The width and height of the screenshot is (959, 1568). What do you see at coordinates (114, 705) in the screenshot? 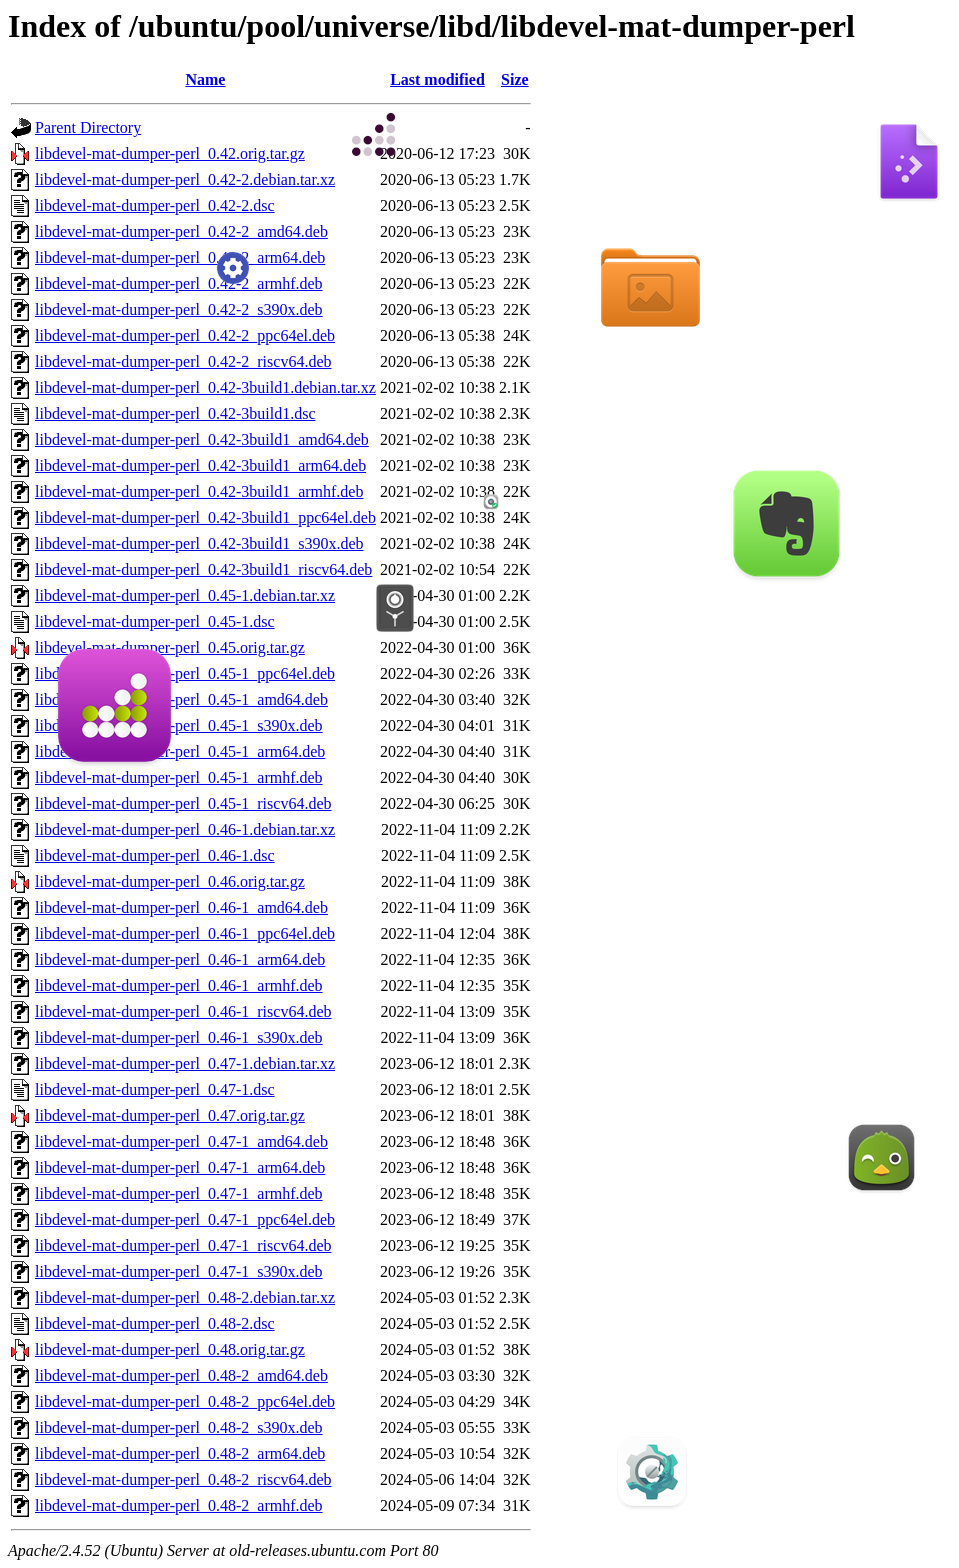
I see `launch the four in a row game app` at bounding box center [114, 705].